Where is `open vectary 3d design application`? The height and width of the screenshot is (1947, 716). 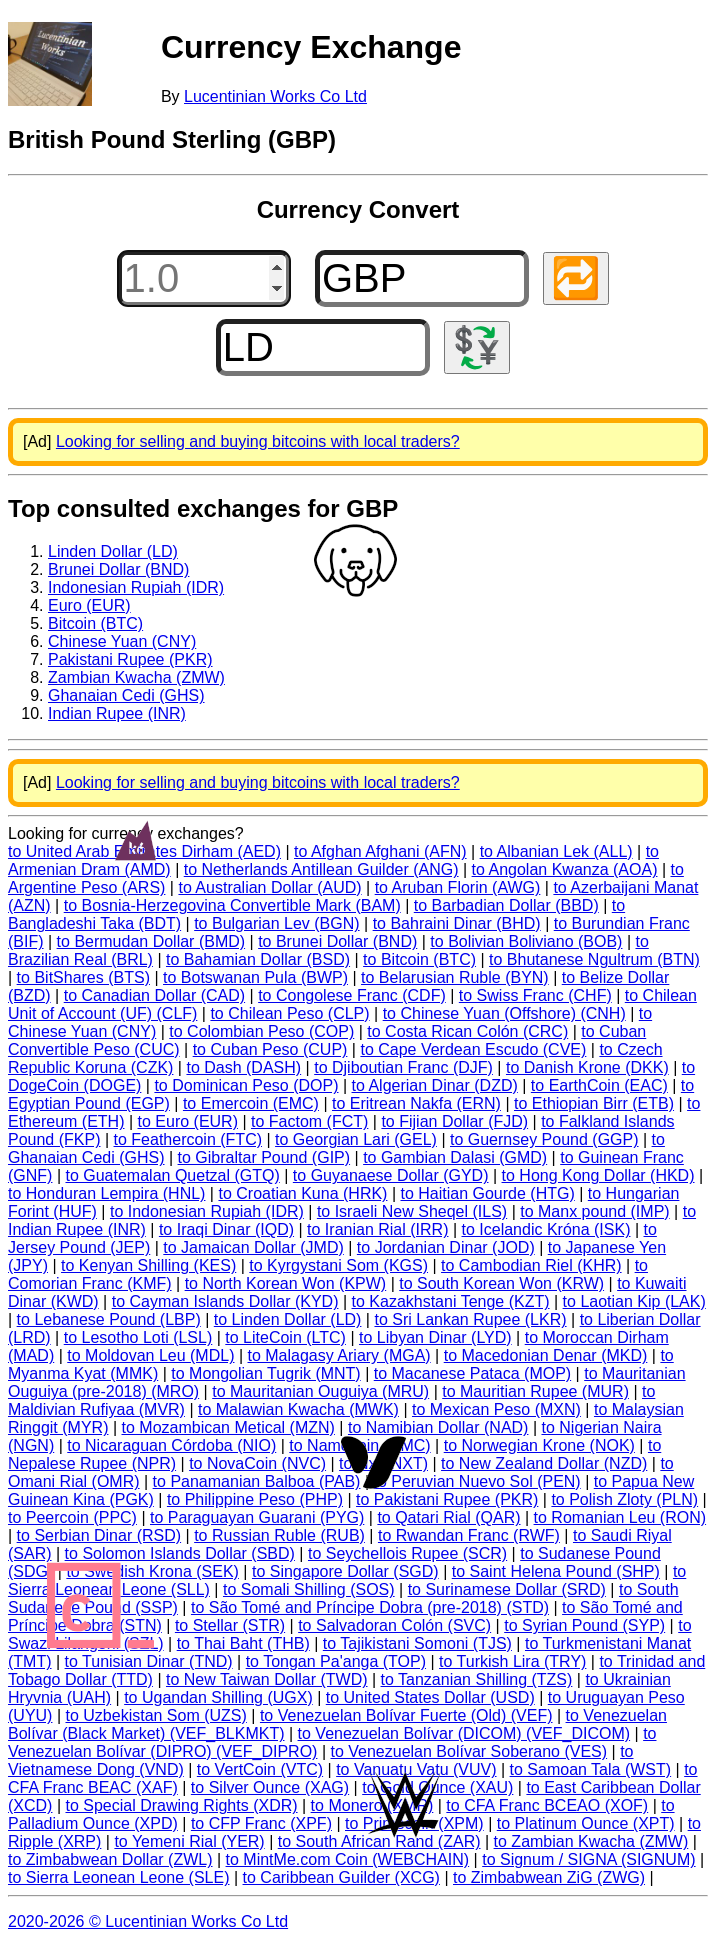
open vectary 3d design application is located at coordinates (373, 1462).